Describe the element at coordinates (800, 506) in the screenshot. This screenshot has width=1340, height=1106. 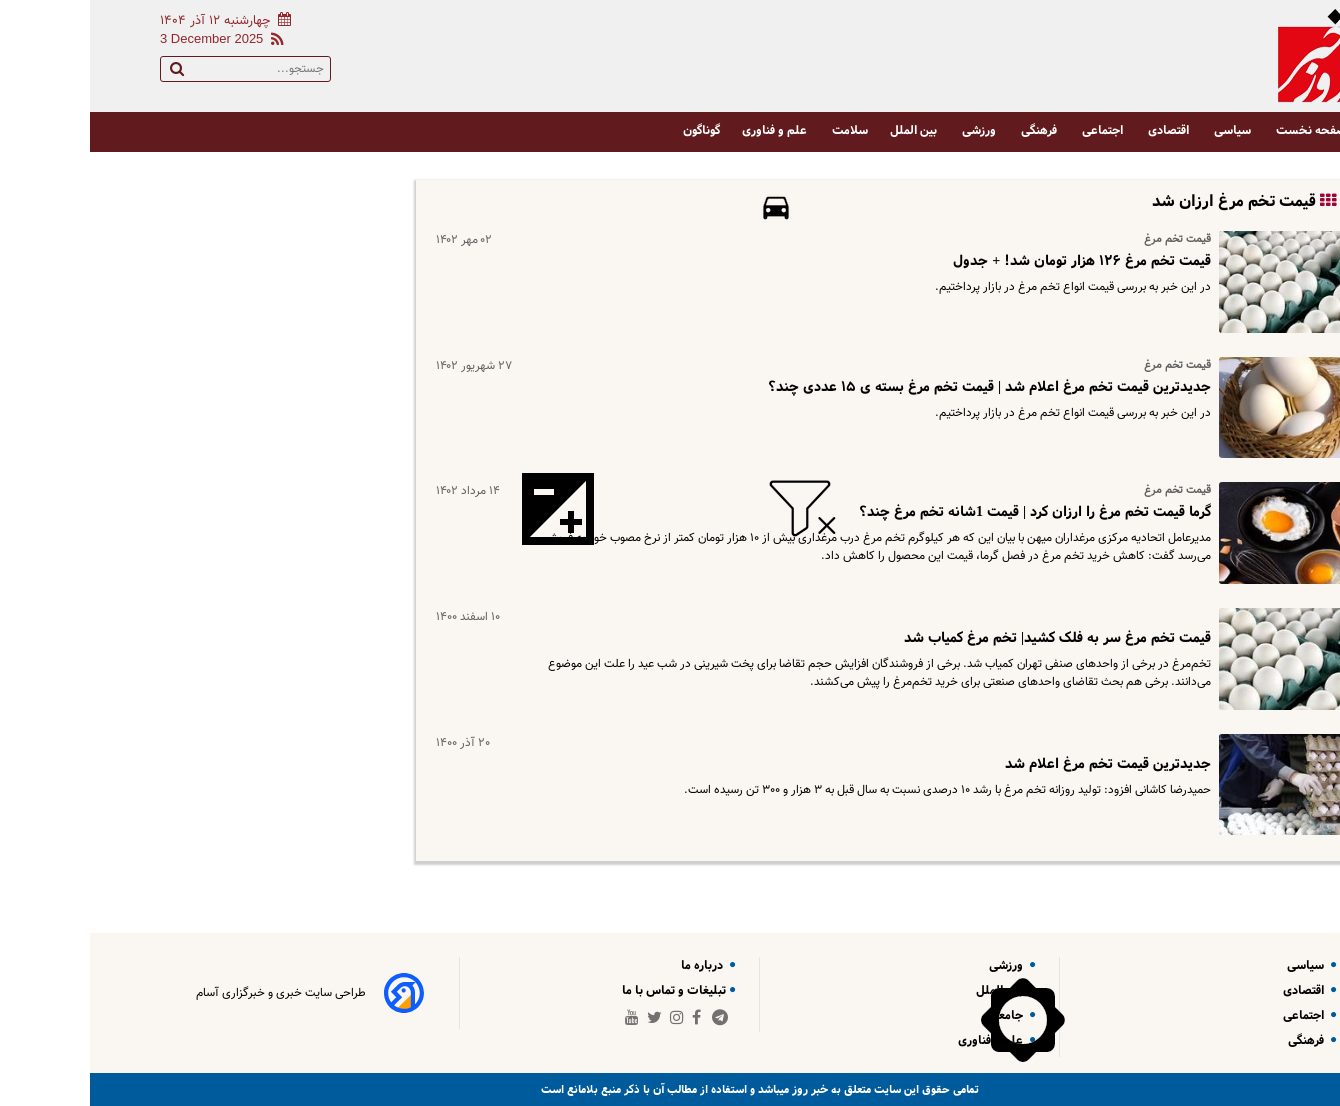
I see `clear all filters` at that location.